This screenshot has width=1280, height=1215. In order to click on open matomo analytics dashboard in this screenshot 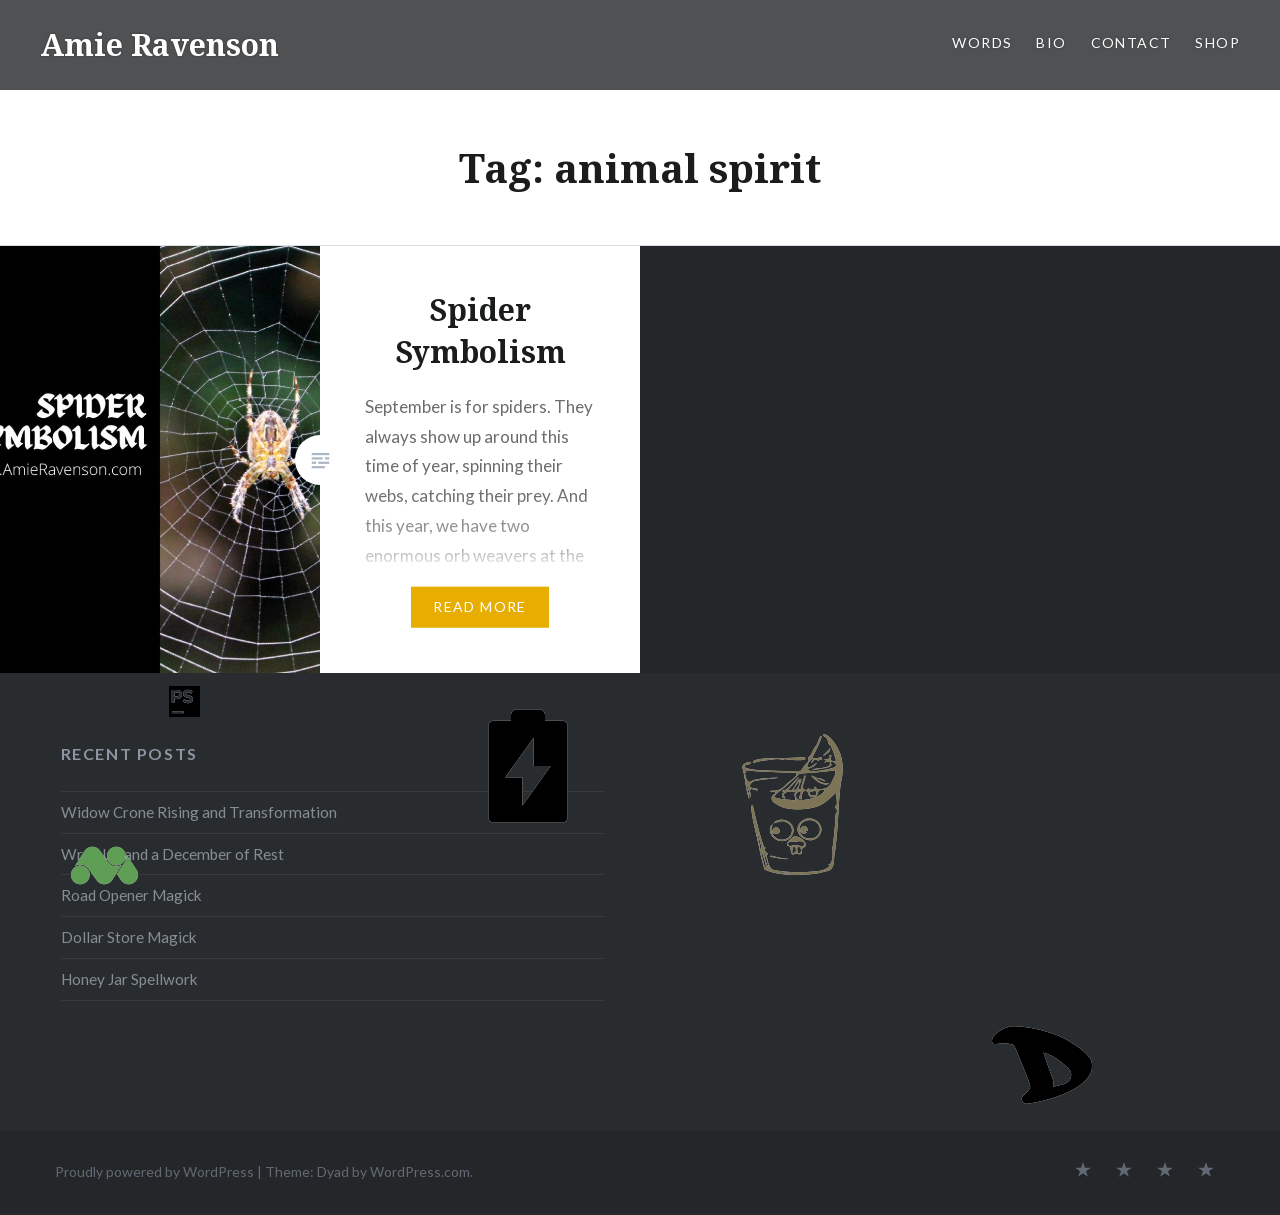, I will do `click(104, 865)`.